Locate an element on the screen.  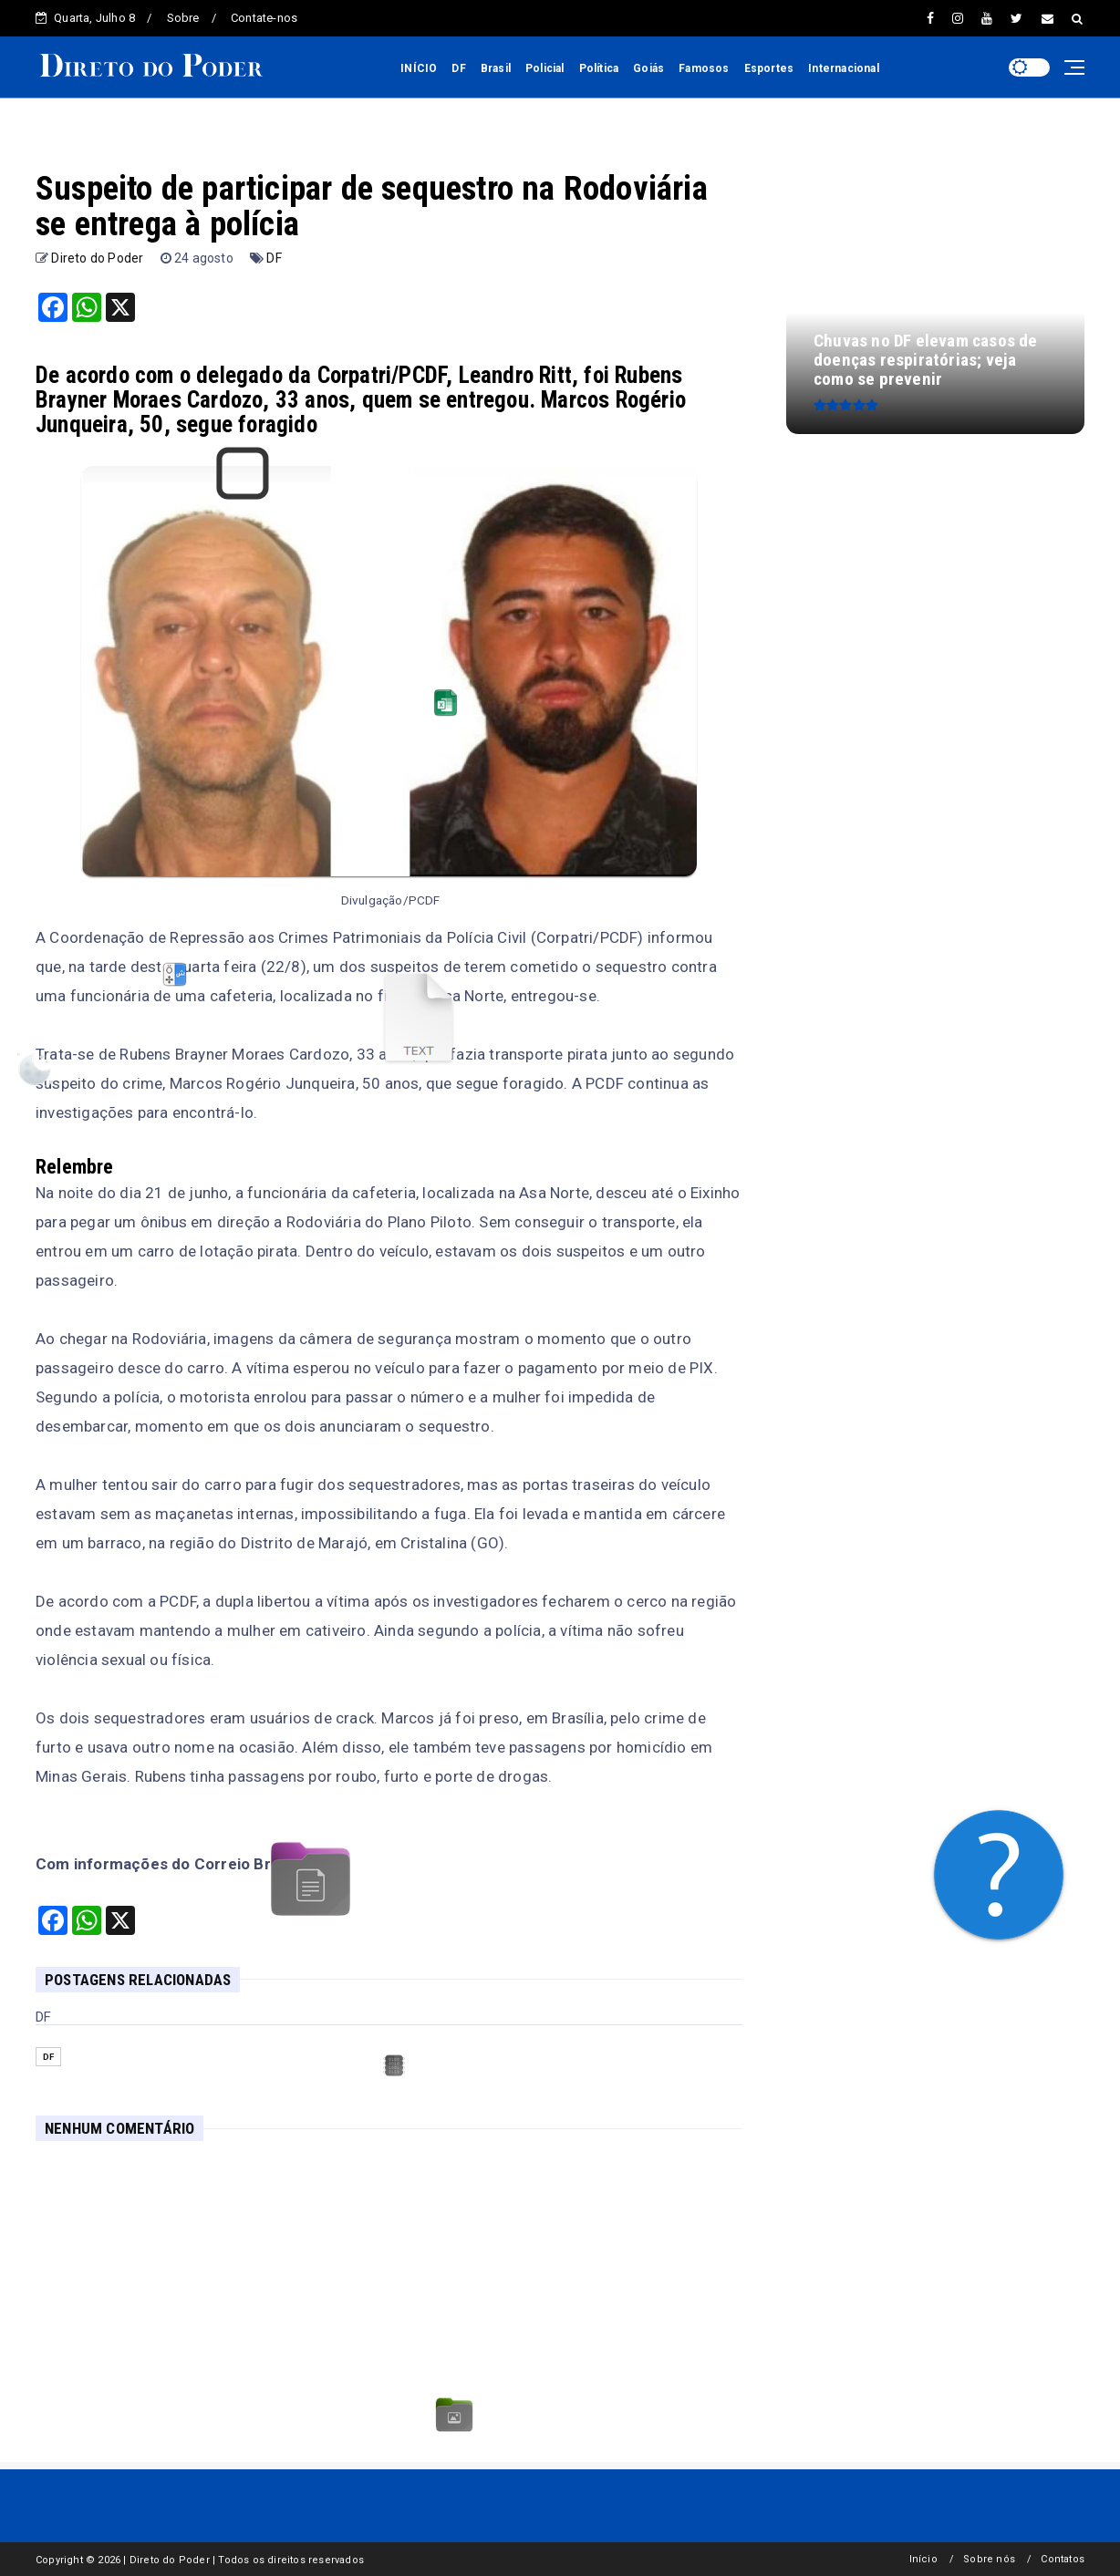
empty checkbox or selection state is located at coordinates (228, 488).